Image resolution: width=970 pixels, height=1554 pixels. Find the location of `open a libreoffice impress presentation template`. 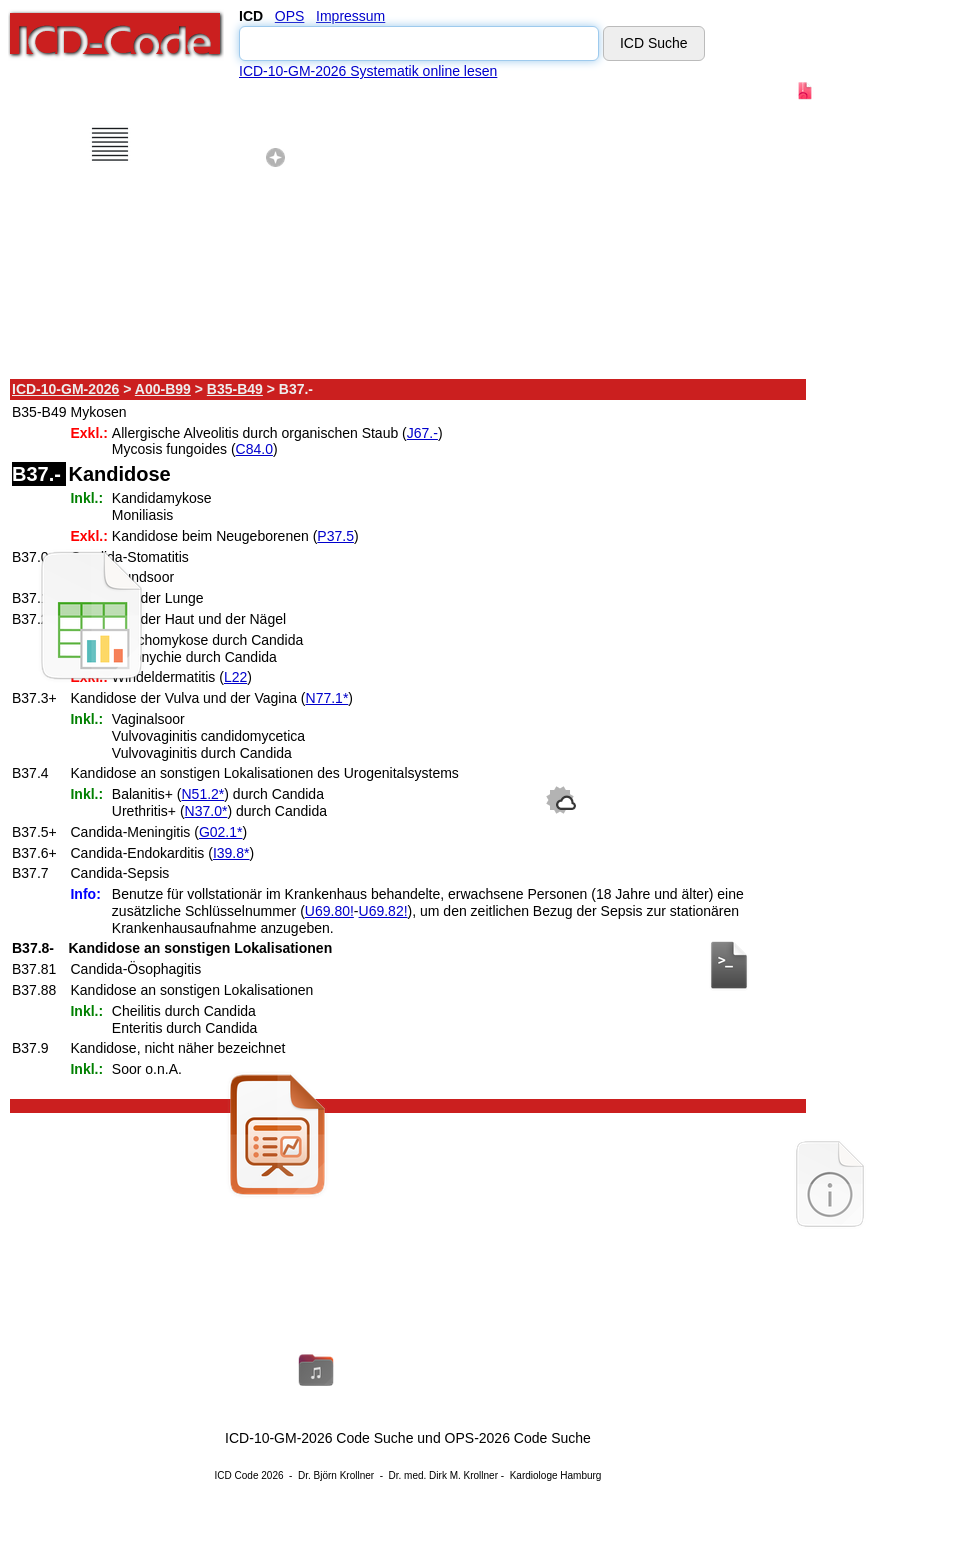

open a libreoffice impress presentation template is located at coordinates (277, 1134).